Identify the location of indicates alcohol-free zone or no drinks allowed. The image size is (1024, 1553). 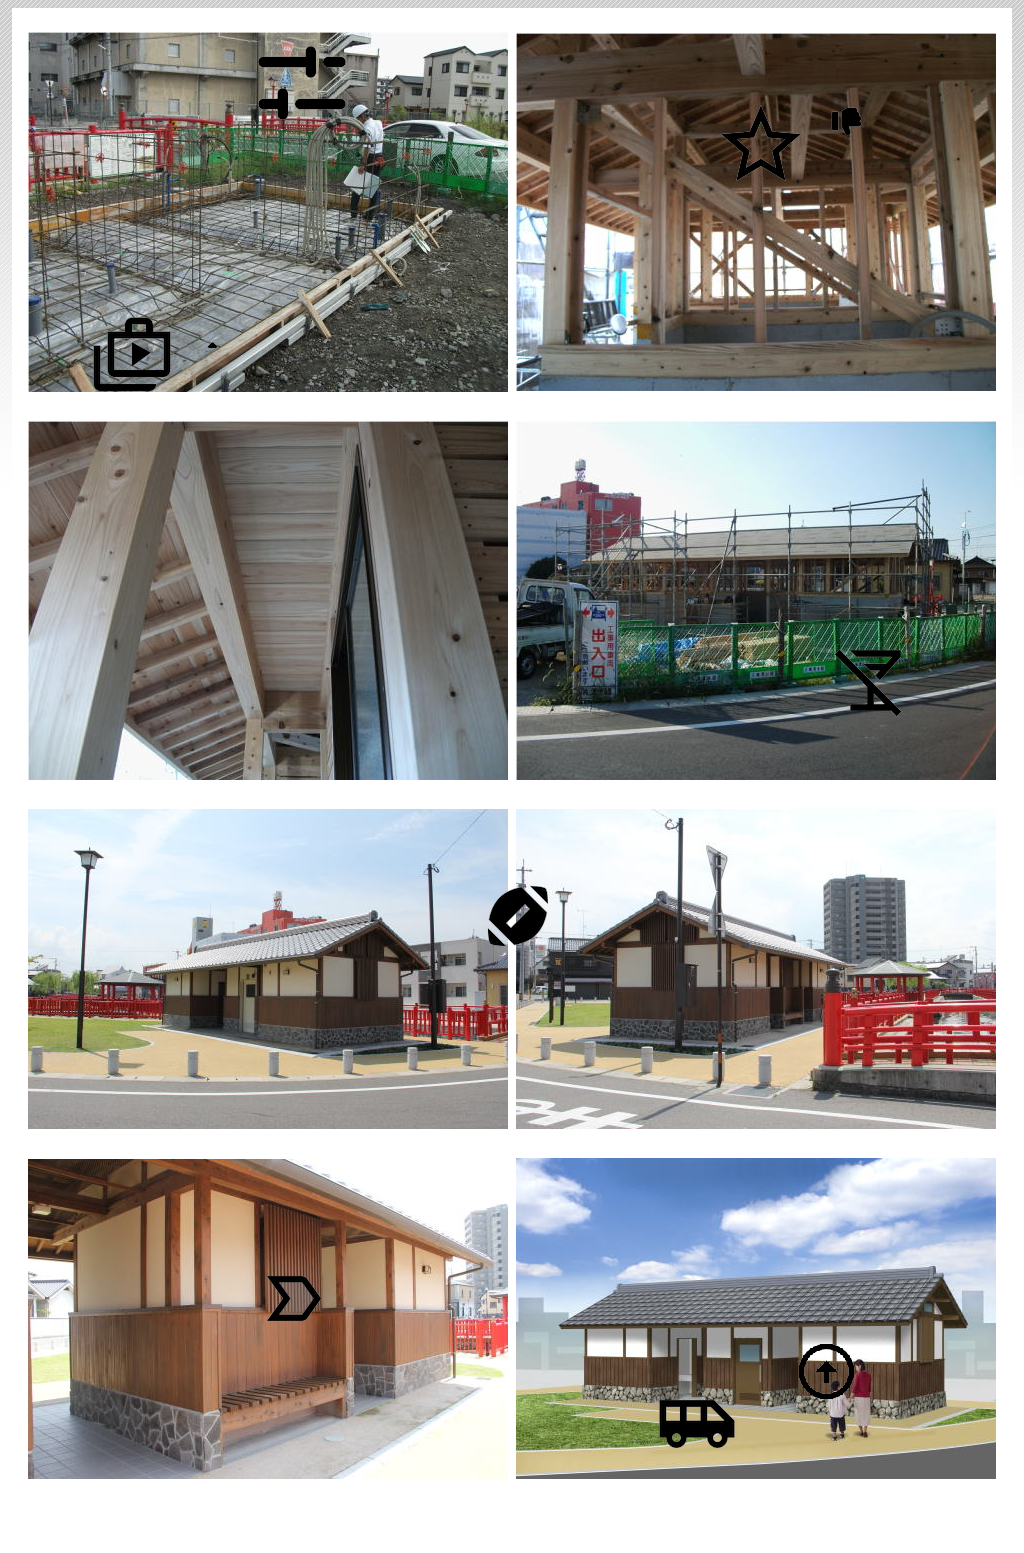
(870, 680).